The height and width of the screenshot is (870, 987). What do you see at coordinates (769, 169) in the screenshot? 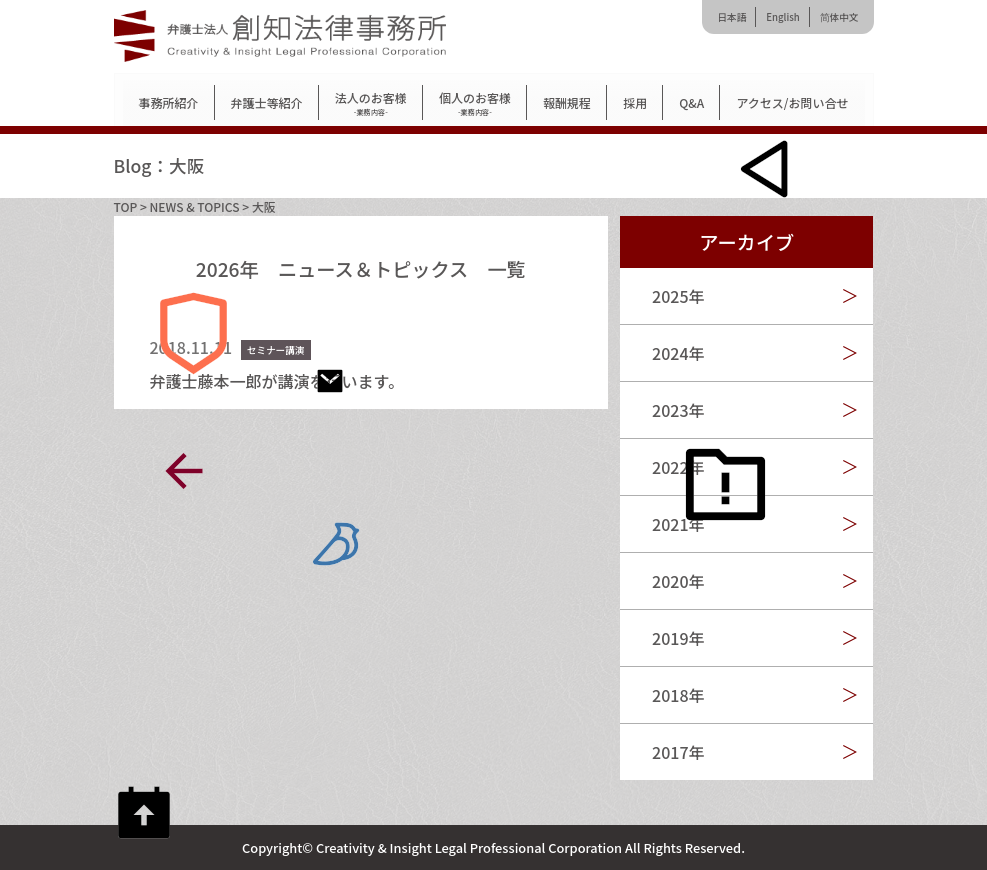
I see `play media in reverse` at bounding box center [769, 169].